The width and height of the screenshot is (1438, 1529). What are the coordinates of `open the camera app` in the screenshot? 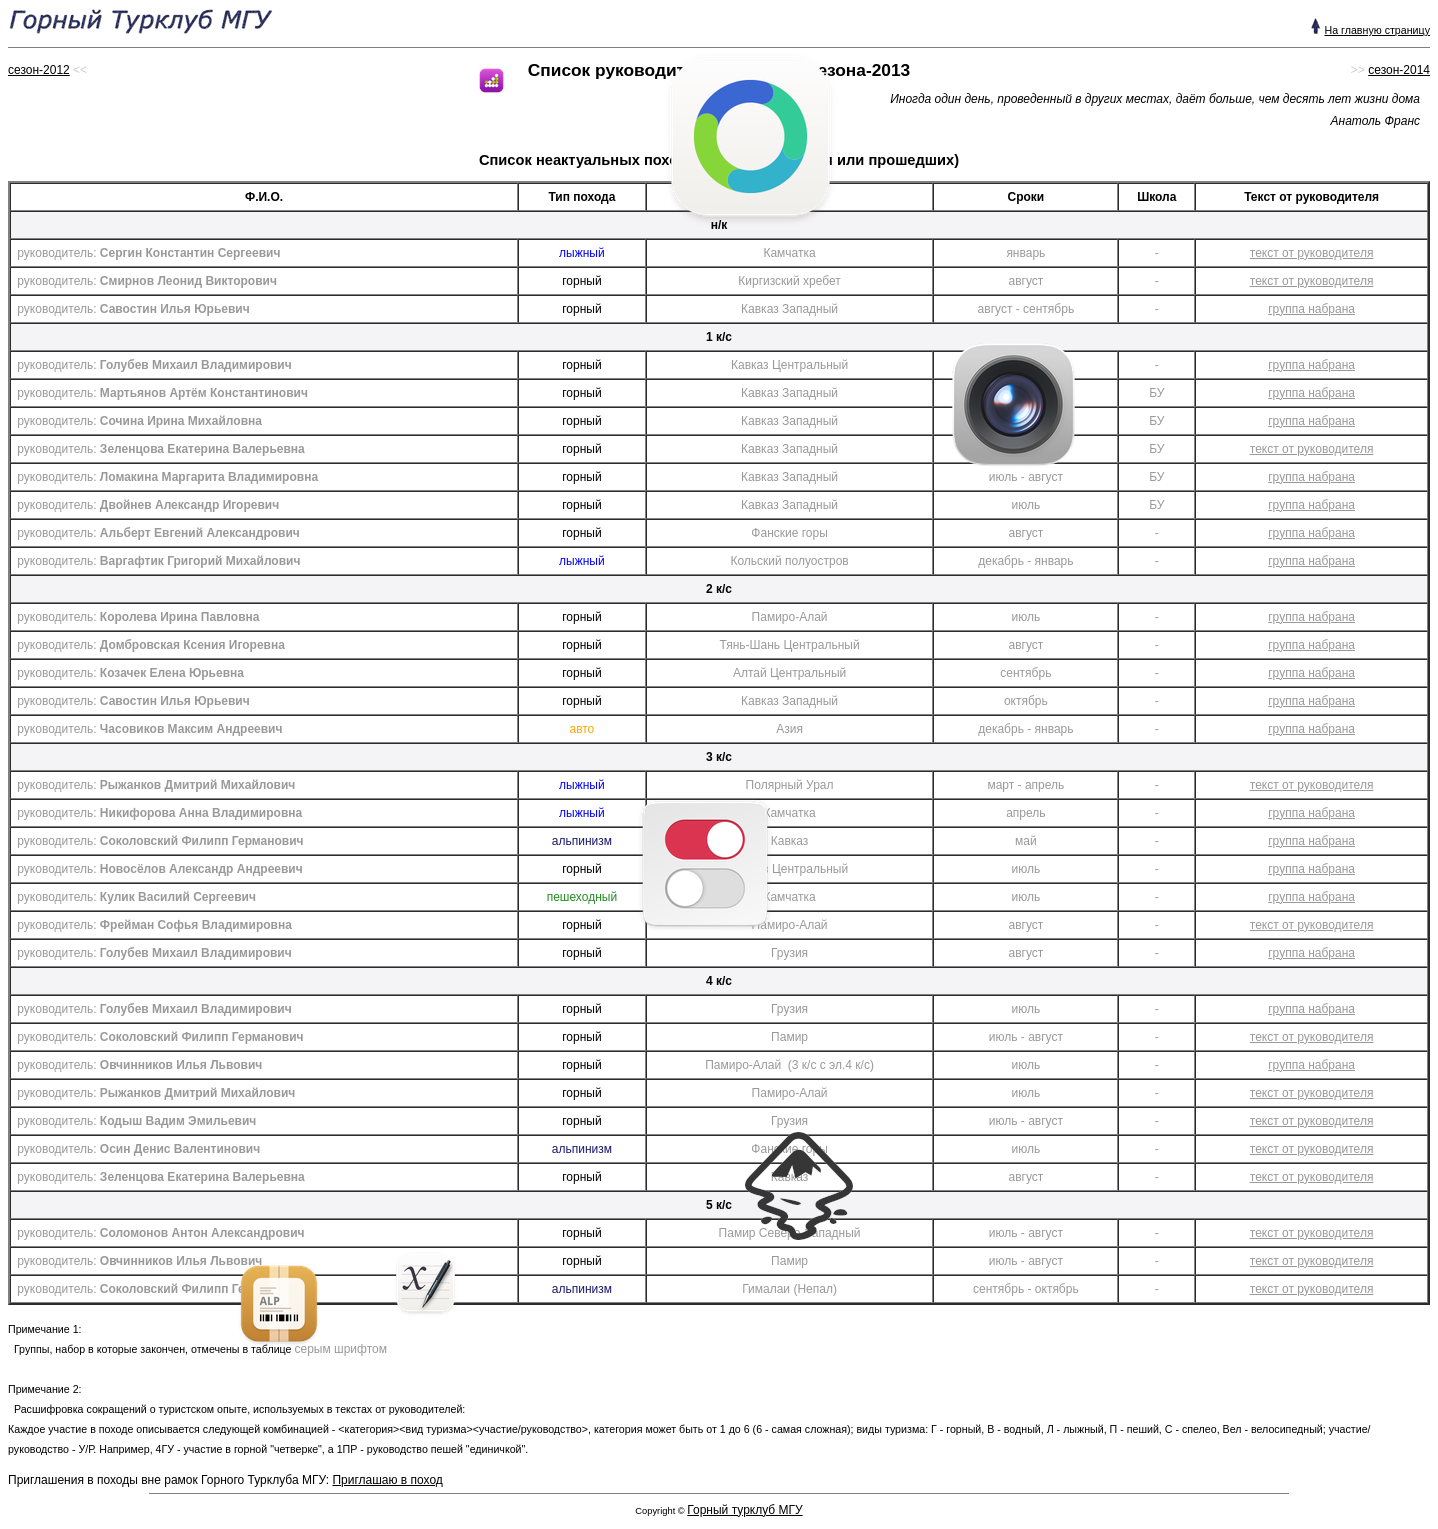 It's located at (1013, 404).